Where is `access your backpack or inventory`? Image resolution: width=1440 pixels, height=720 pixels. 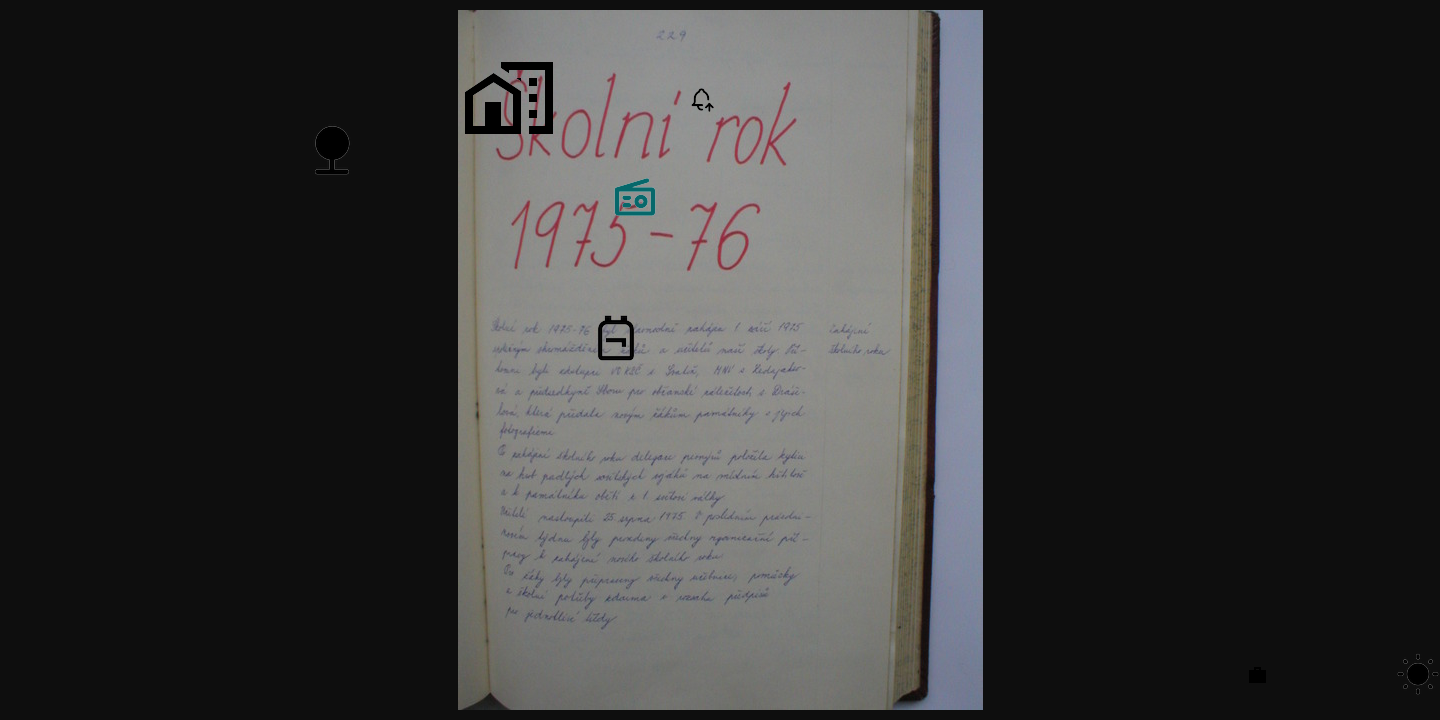 access your backpack or inventory is located at coordinates (616, 338).